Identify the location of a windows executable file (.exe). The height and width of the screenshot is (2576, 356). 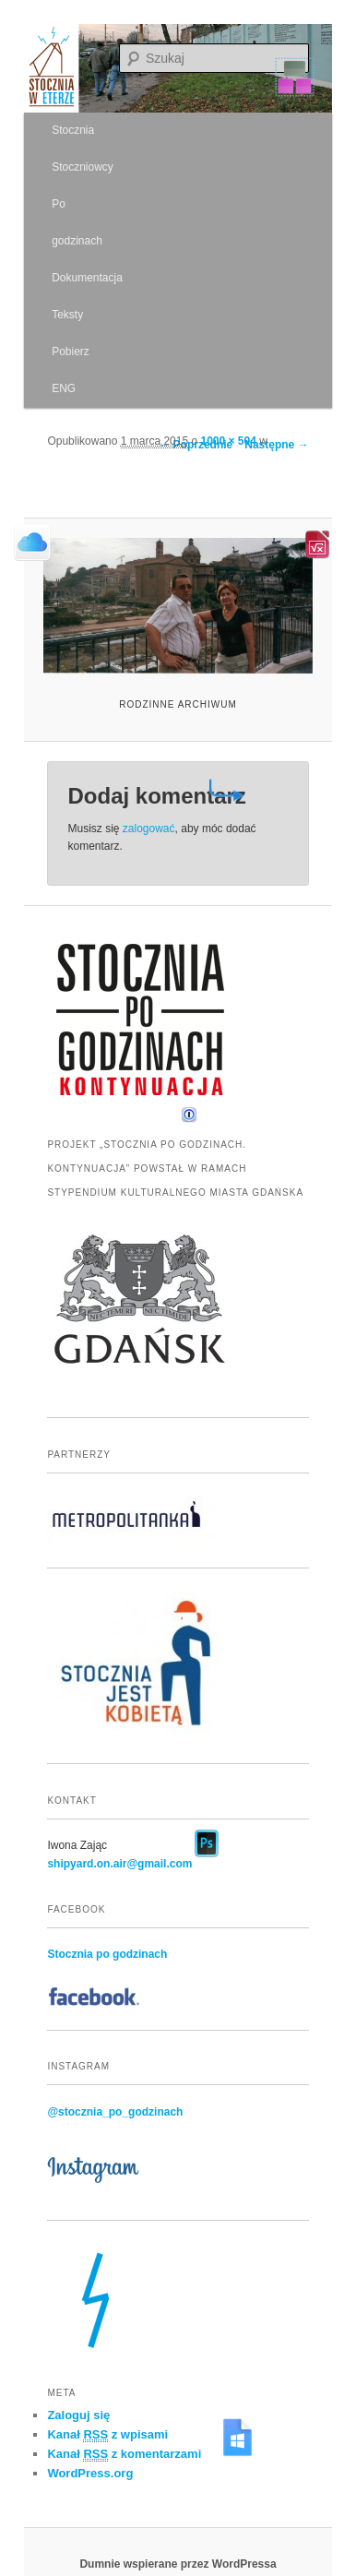
(237, 2438).